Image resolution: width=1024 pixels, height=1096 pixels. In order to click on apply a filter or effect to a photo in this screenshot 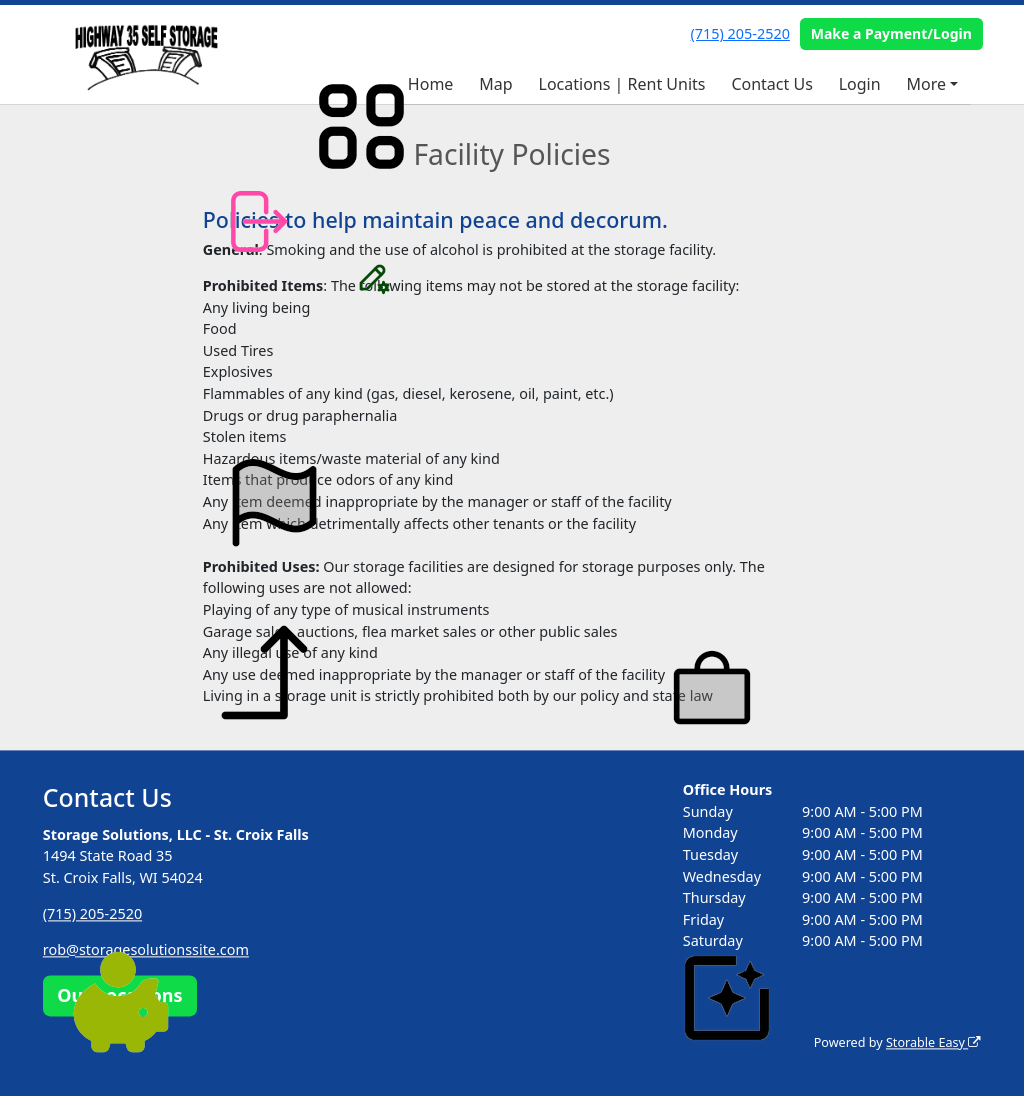, I will do `click(727, 998)`.